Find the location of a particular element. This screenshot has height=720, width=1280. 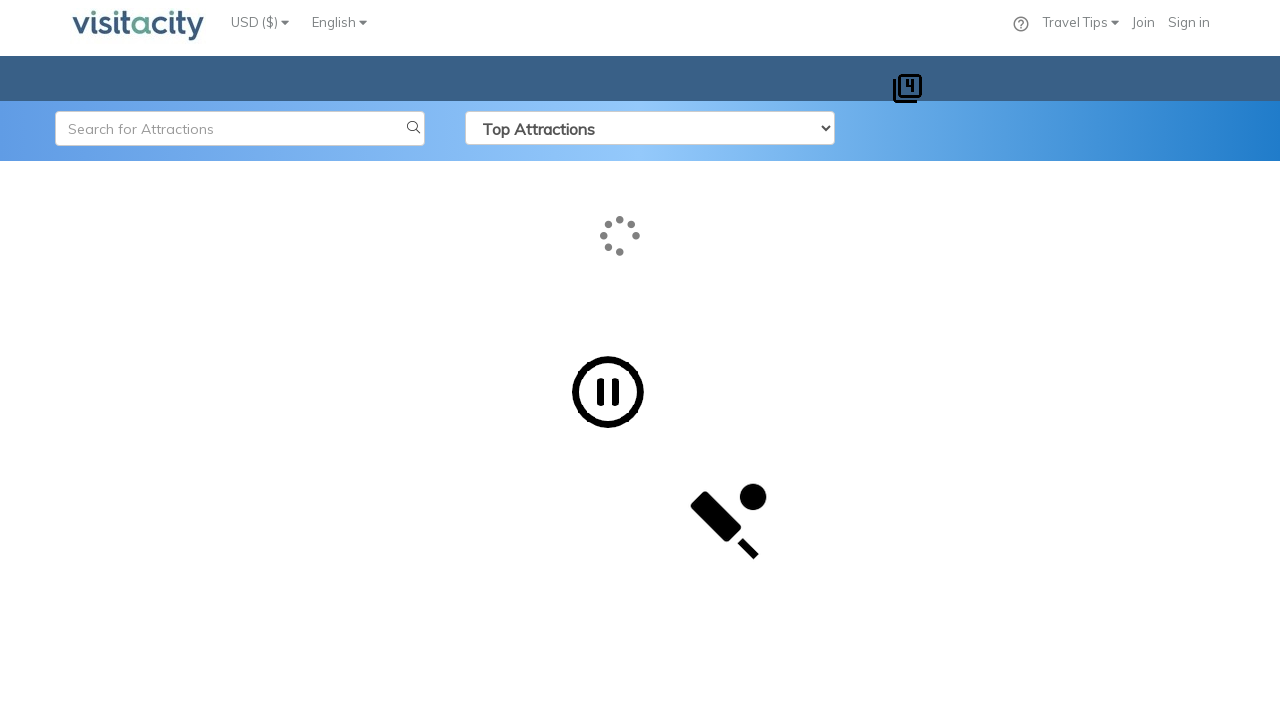

access cricket sports content is located at coordinates (728, 521).